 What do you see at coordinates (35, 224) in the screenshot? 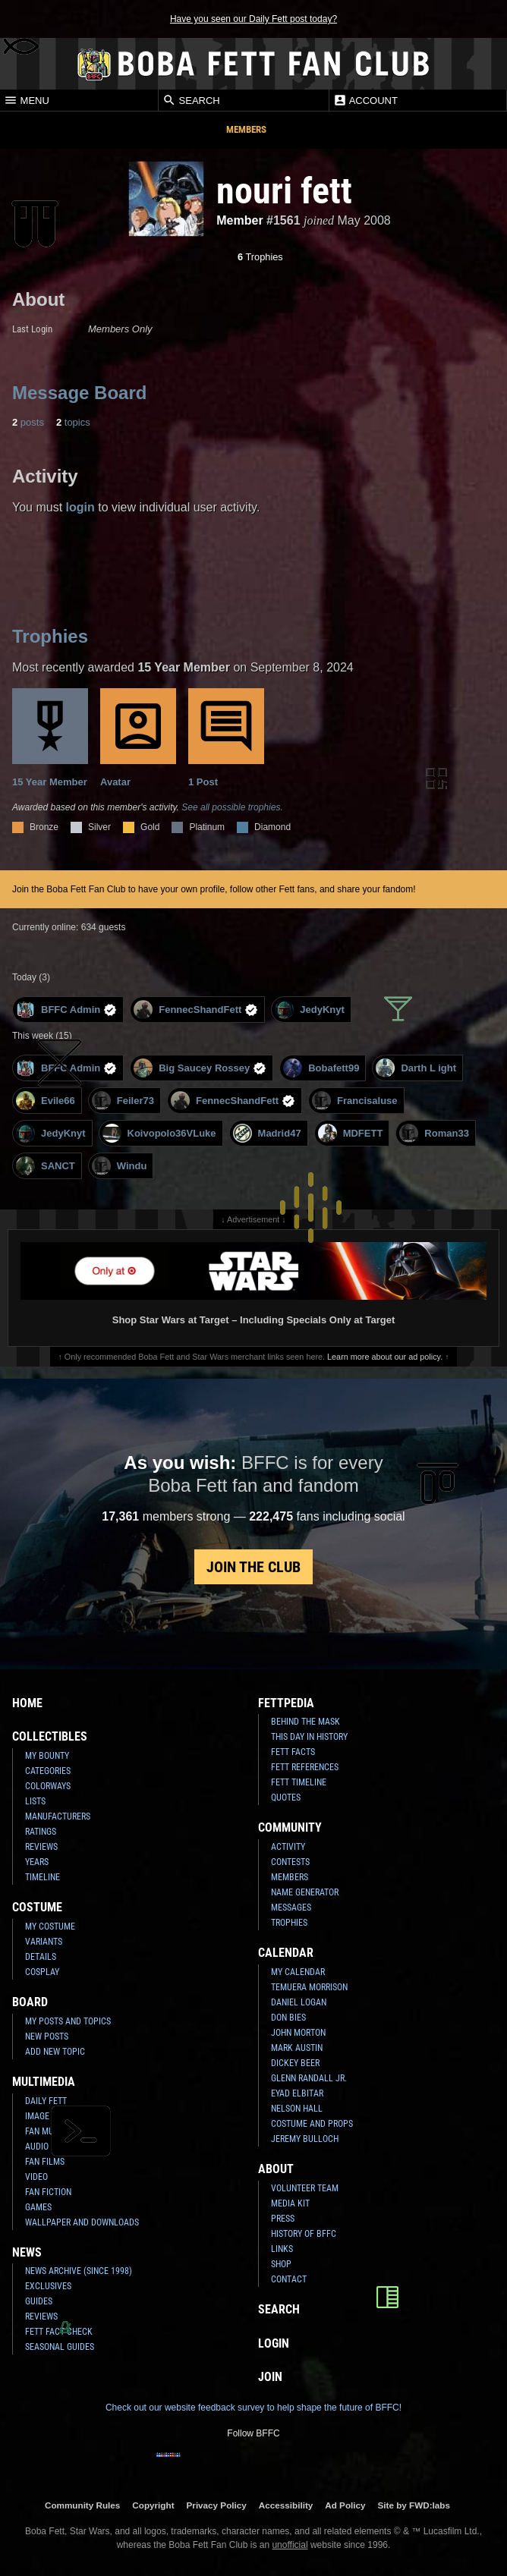
I see `view lab results or test samples` at bounding box center [35, 224].